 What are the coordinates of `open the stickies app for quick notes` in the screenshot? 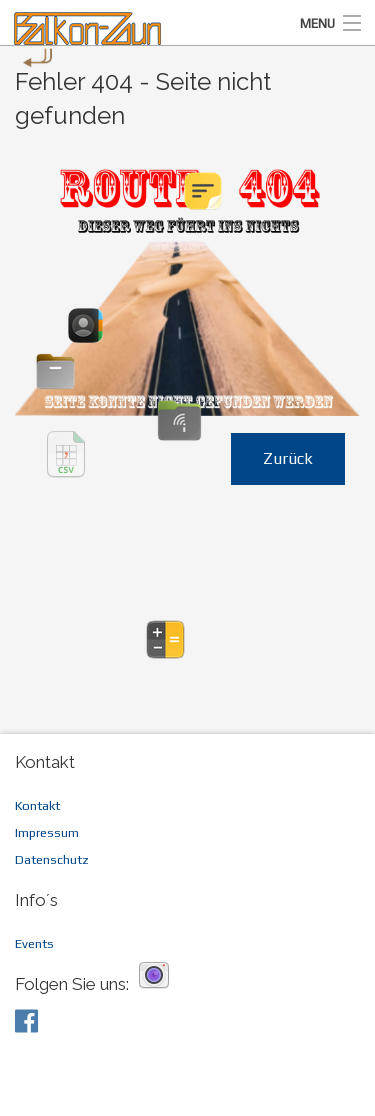 It's located at (203, 191).